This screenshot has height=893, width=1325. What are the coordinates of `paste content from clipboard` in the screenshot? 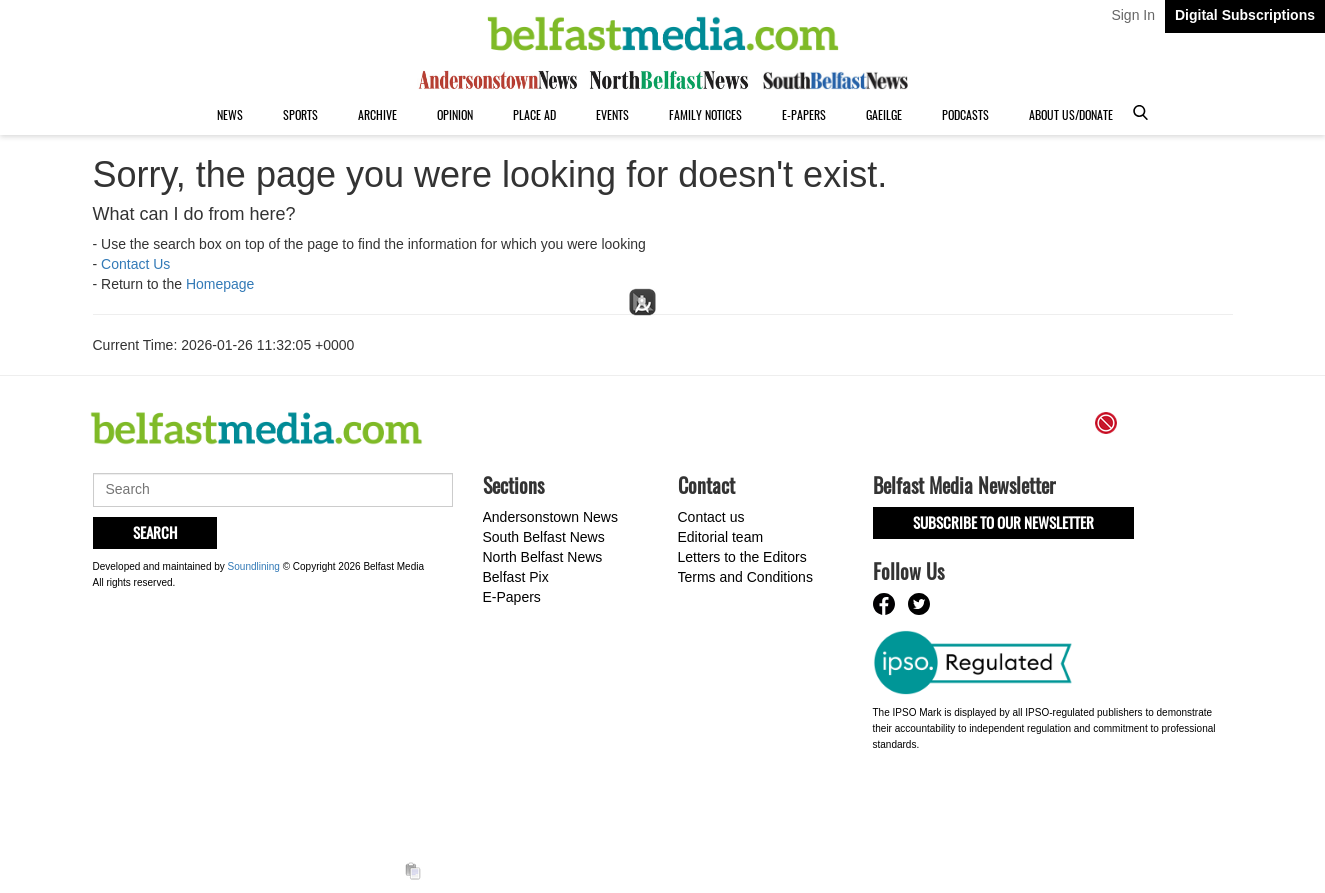 It's located at (413, 871).